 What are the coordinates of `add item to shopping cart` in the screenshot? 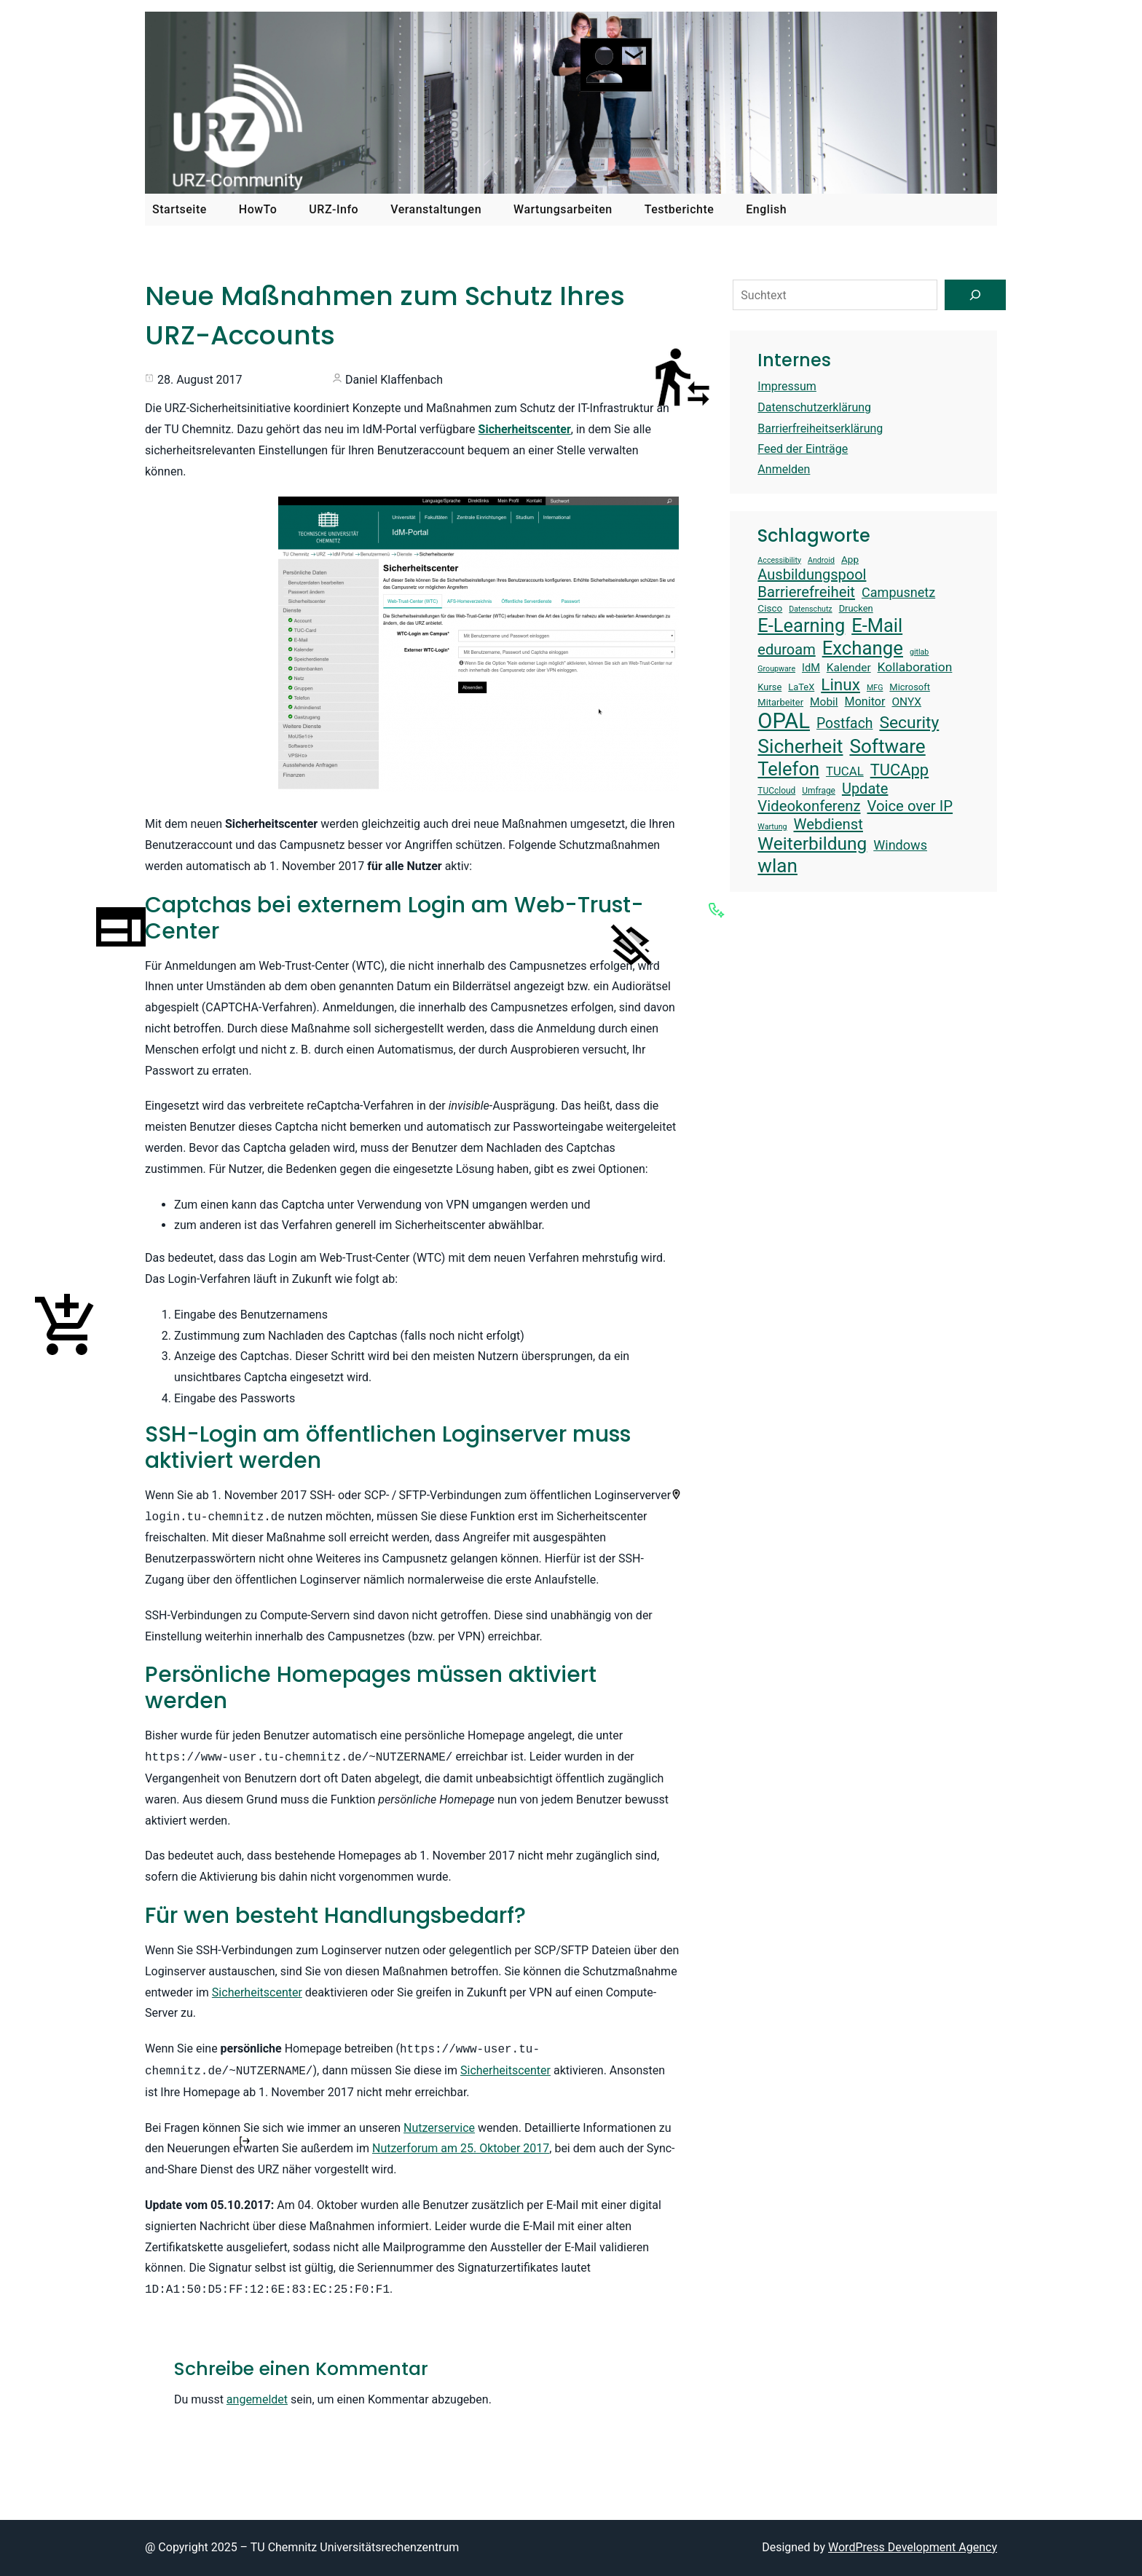 It's located at (67, 1326).